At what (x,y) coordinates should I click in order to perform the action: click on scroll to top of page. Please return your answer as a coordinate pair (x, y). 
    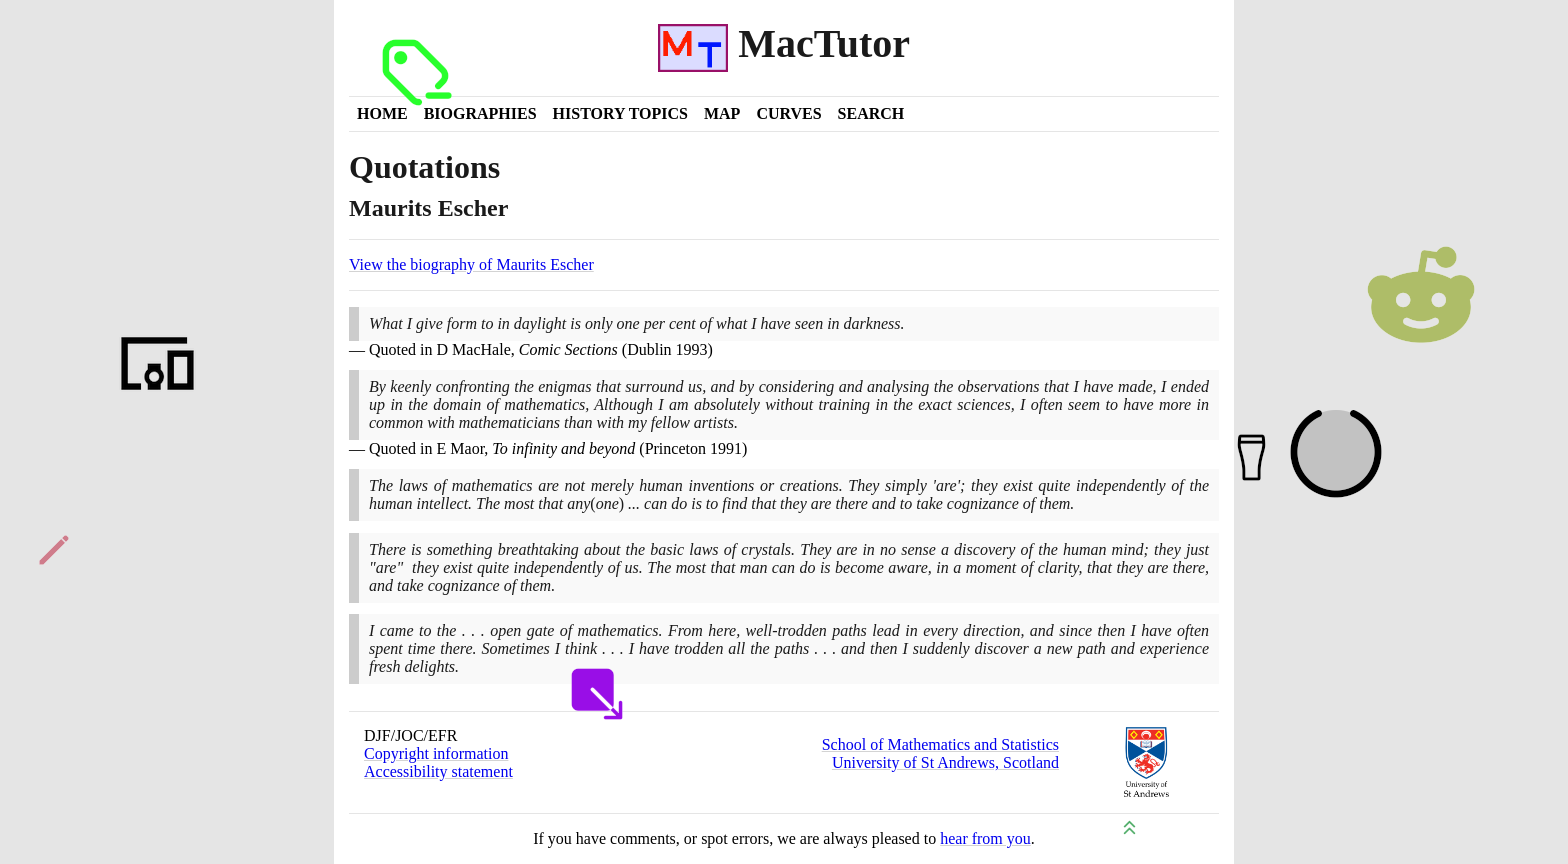
    Looking at the image, I should click on (1129, 827).